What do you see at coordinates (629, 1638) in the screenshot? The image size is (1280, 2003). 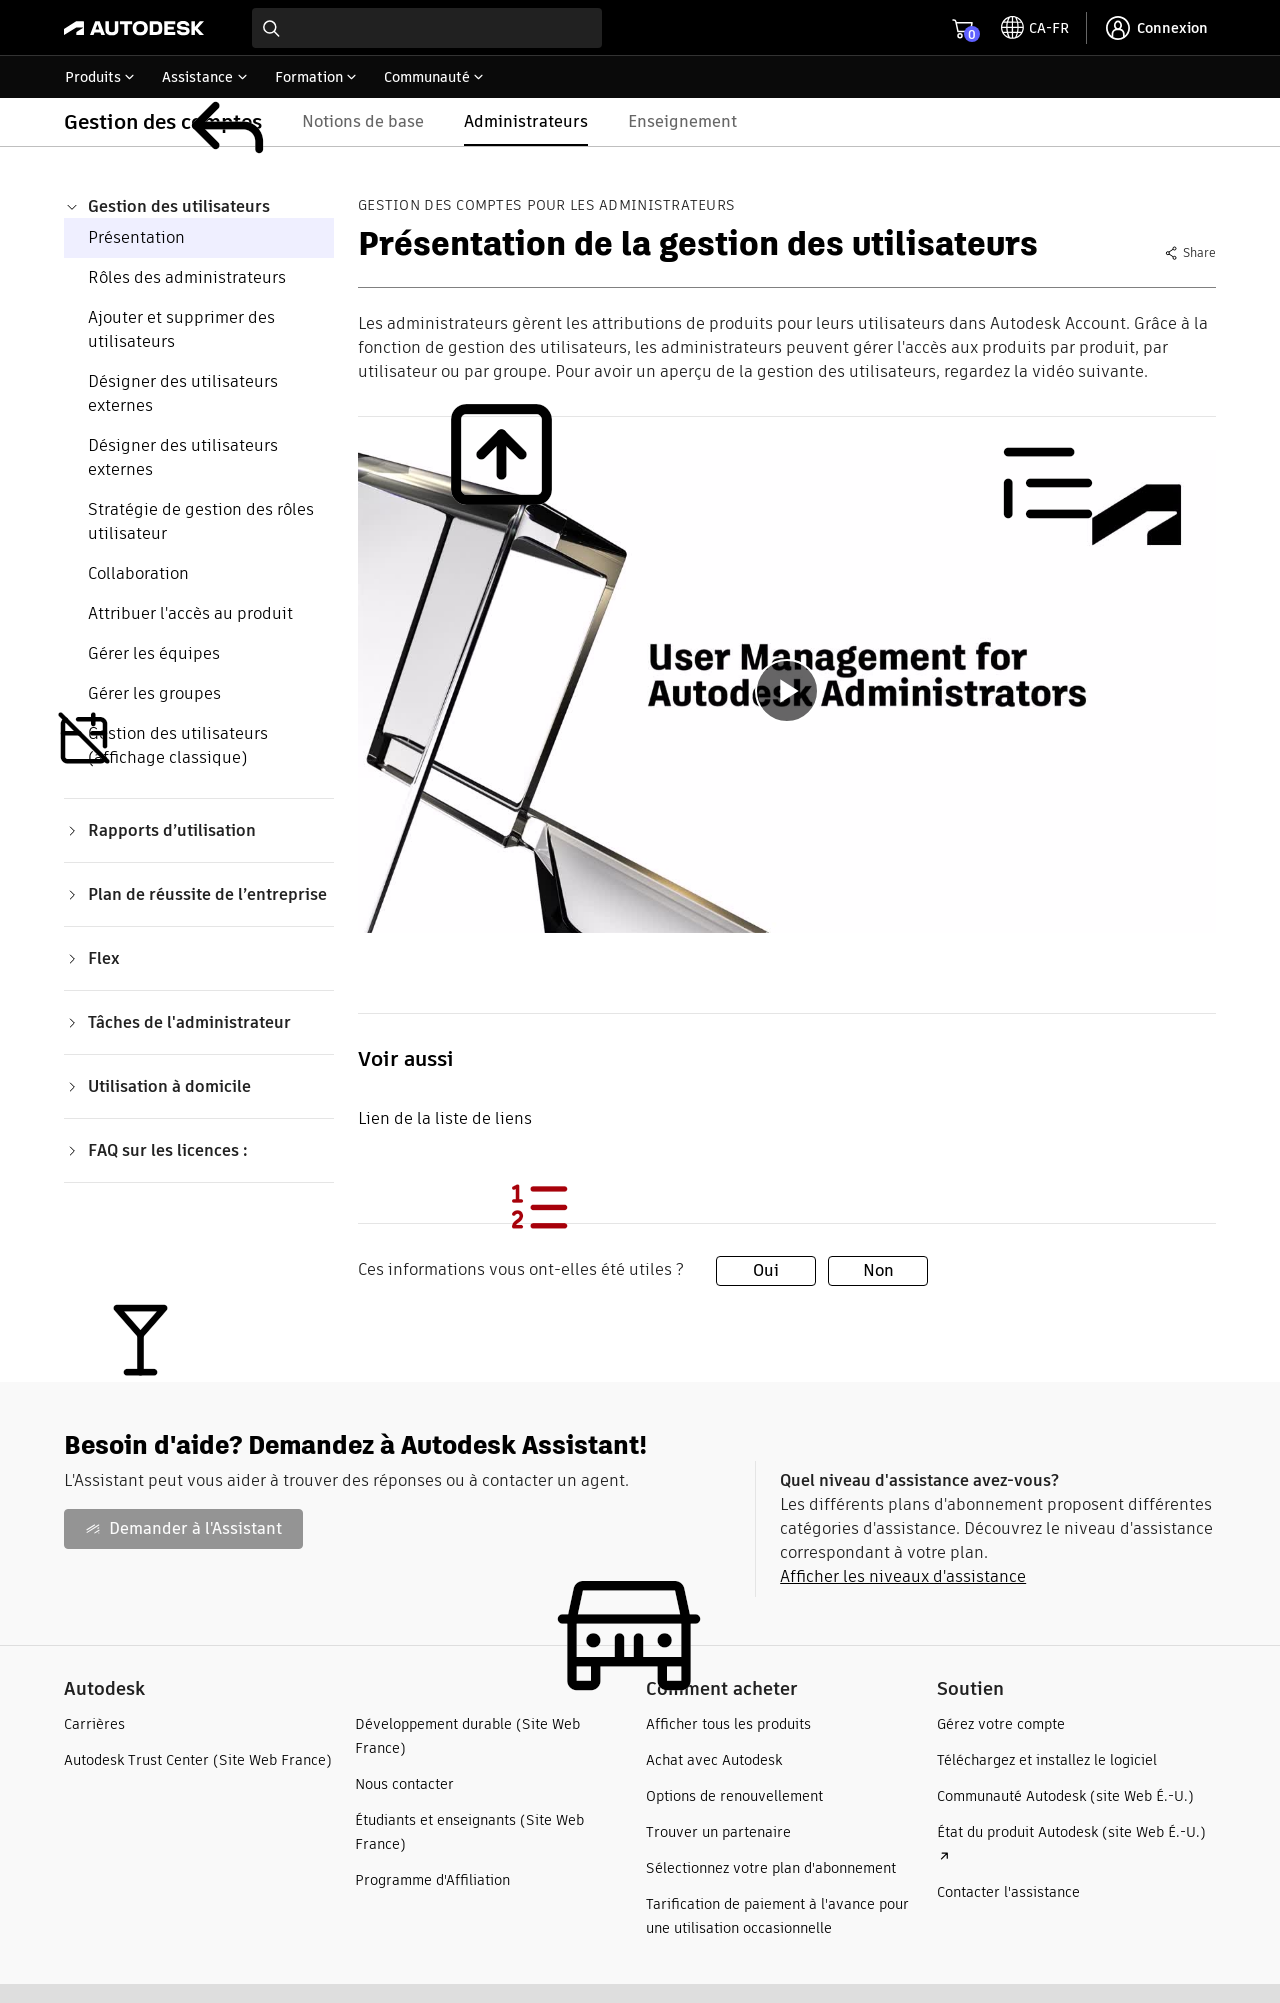 I see `select vehicle type as jeep or SUV` at bounding box center [629, 1638].